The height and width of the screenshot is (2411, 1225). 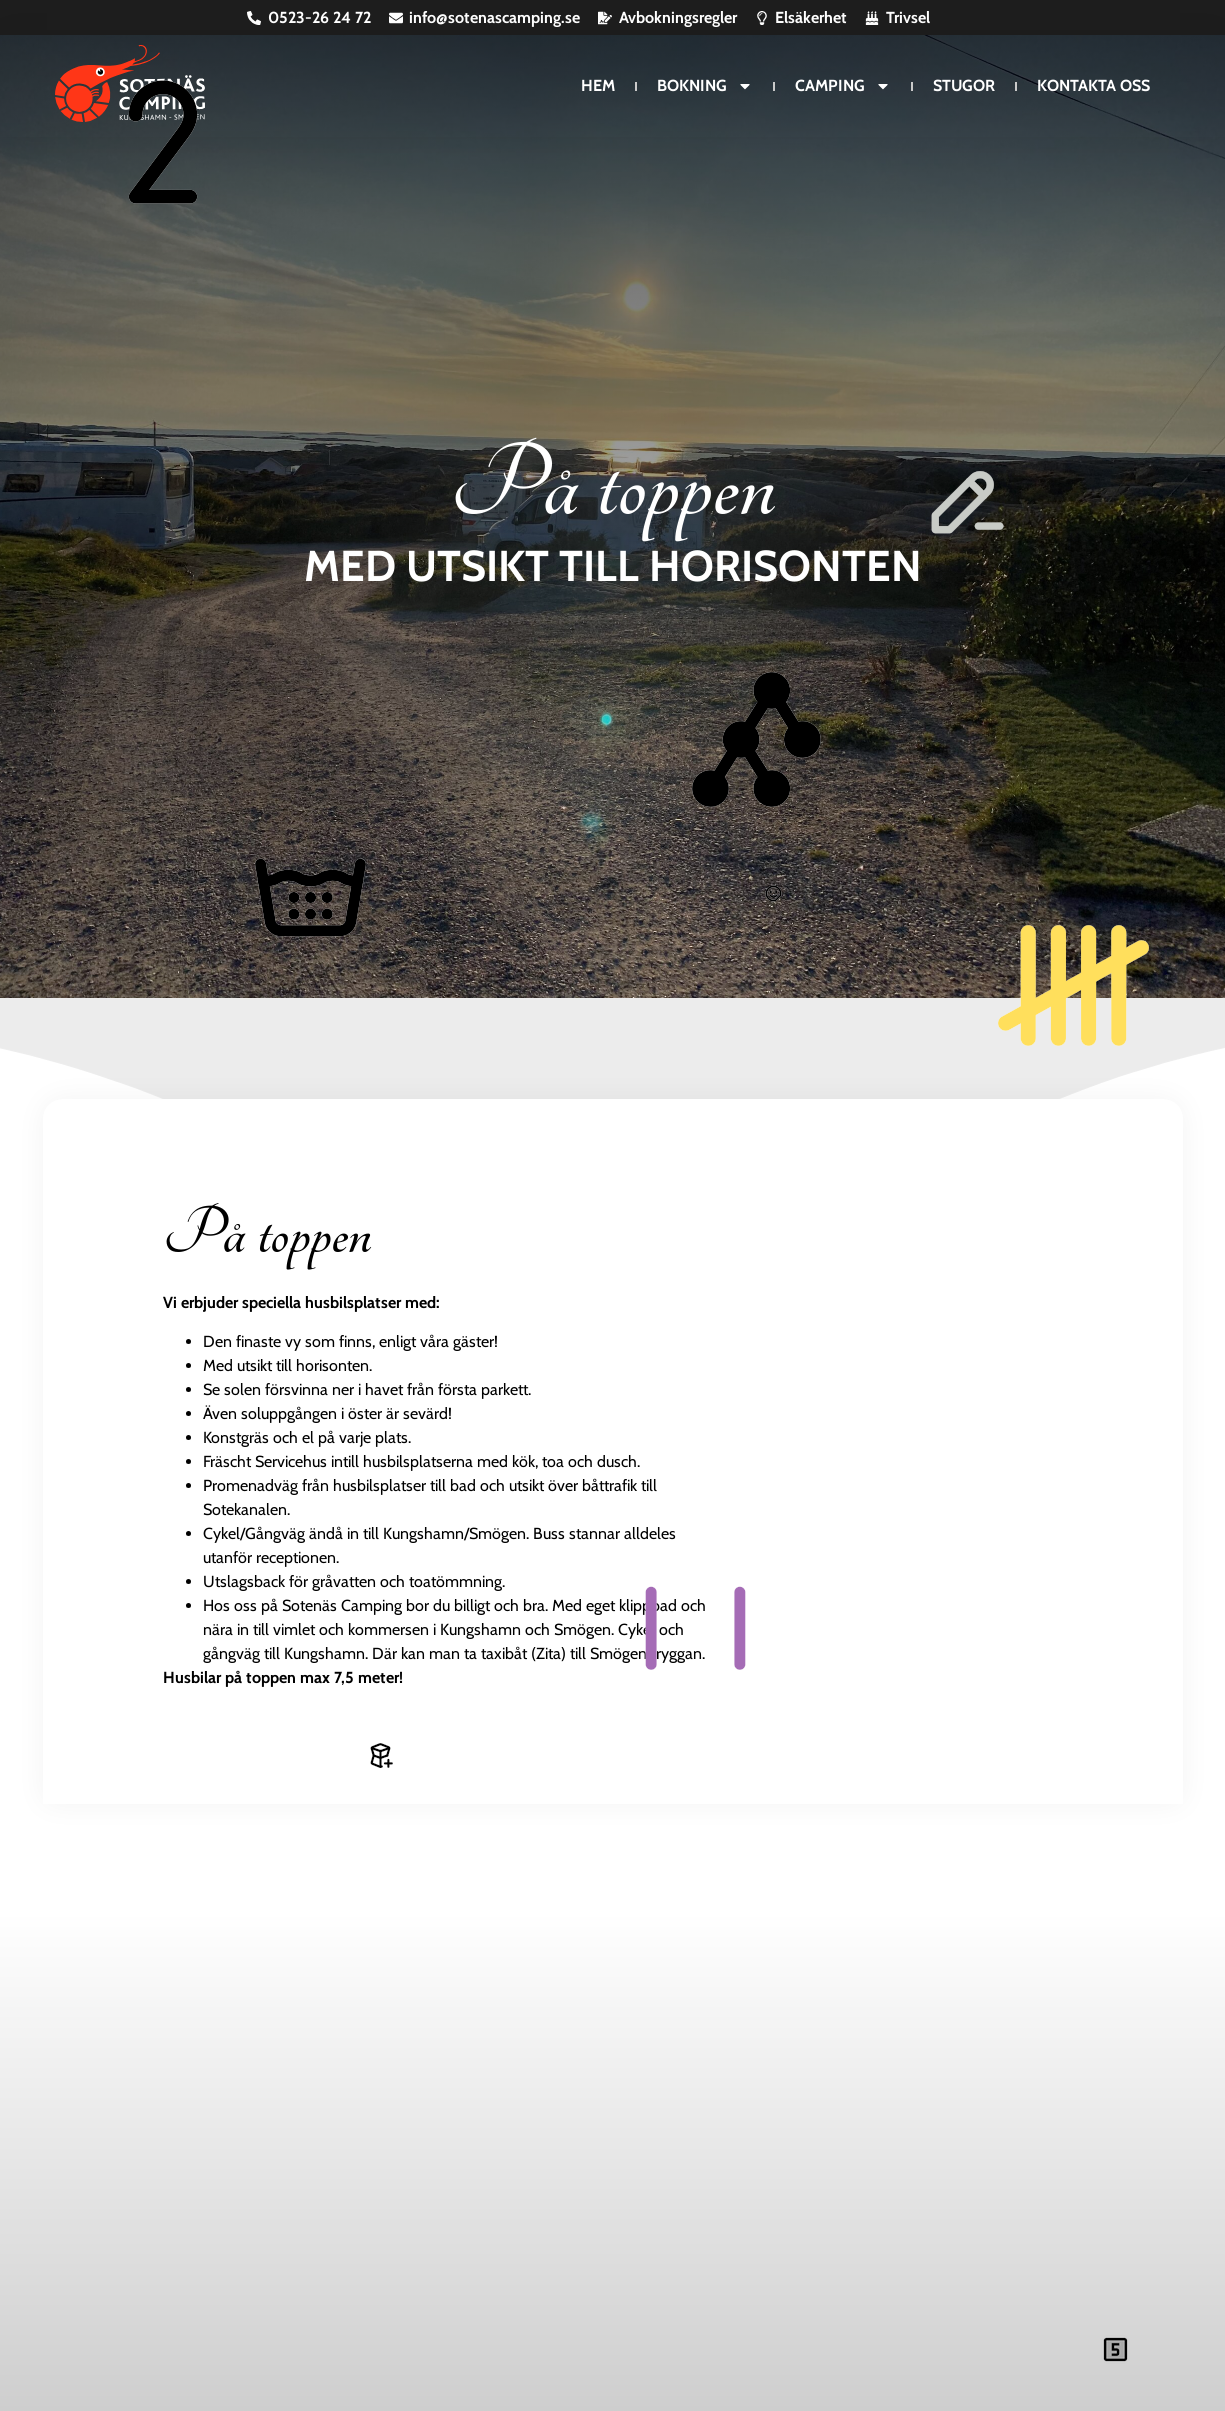 What do you see at coordinates (964, 501) in the screenshot?
I see `remove editing capabilities` at bounding box center [964, 501].